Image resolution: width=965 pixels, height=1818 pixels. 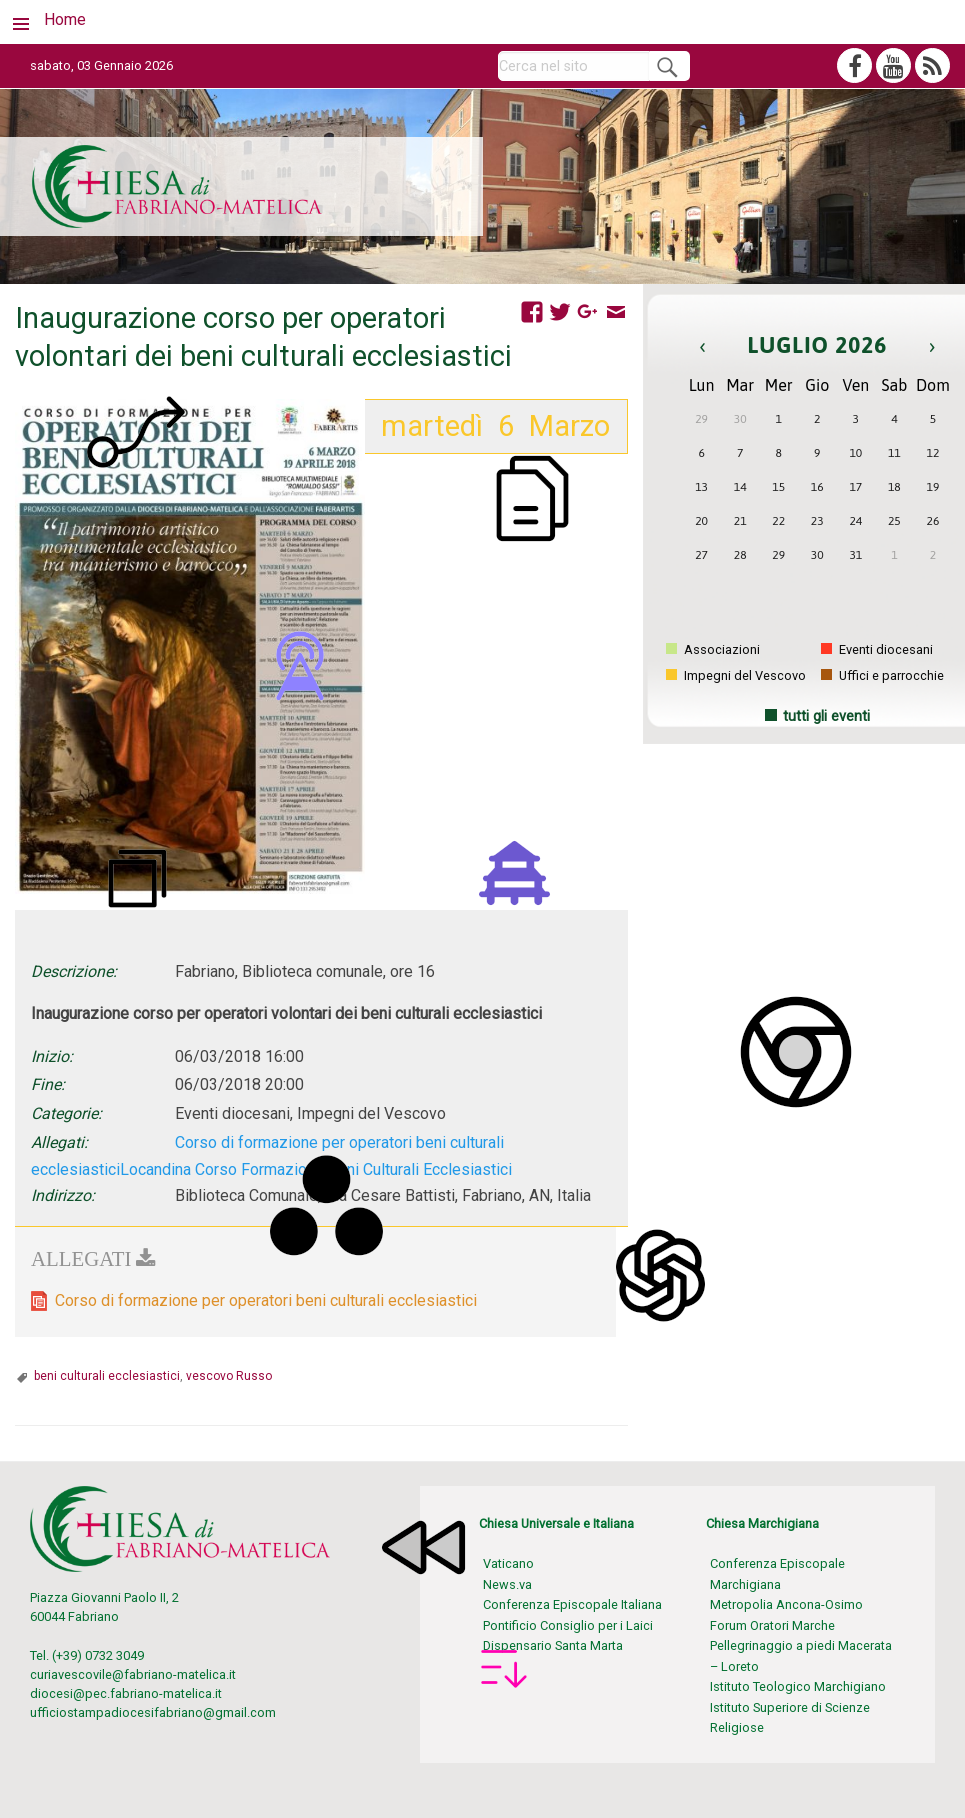 What do you see at coordinates (137, 878) in the screenshot?
I see `copy to clipboard` at bounding box center [137, 878].